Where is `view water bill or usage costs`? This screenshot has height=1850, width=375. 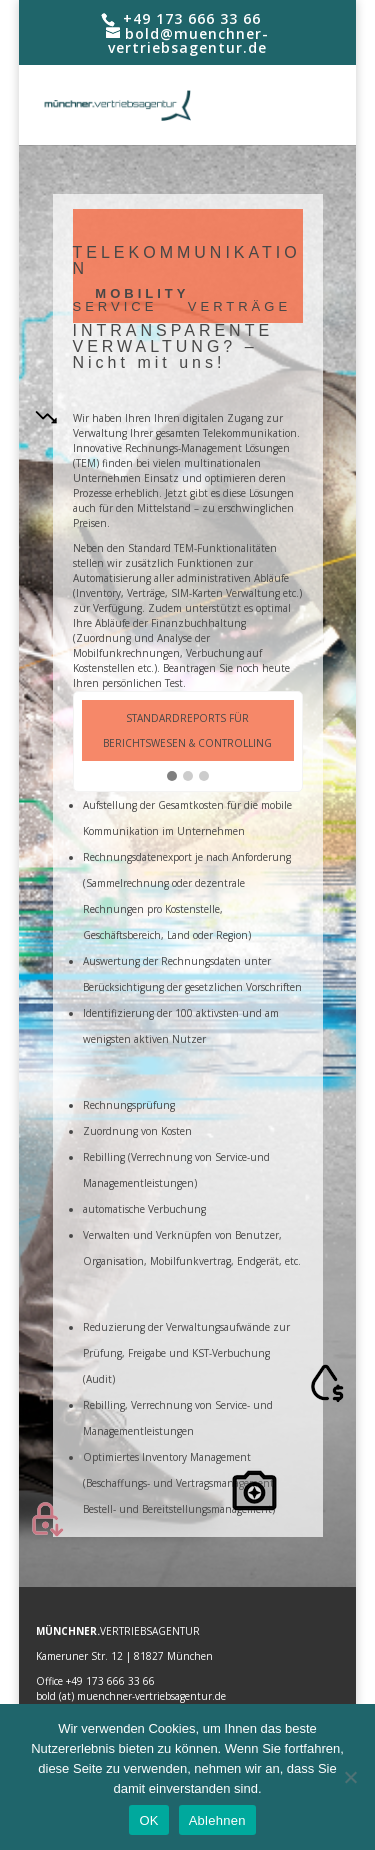
view water bill or usage costs is located at coordinates (325, 1382).